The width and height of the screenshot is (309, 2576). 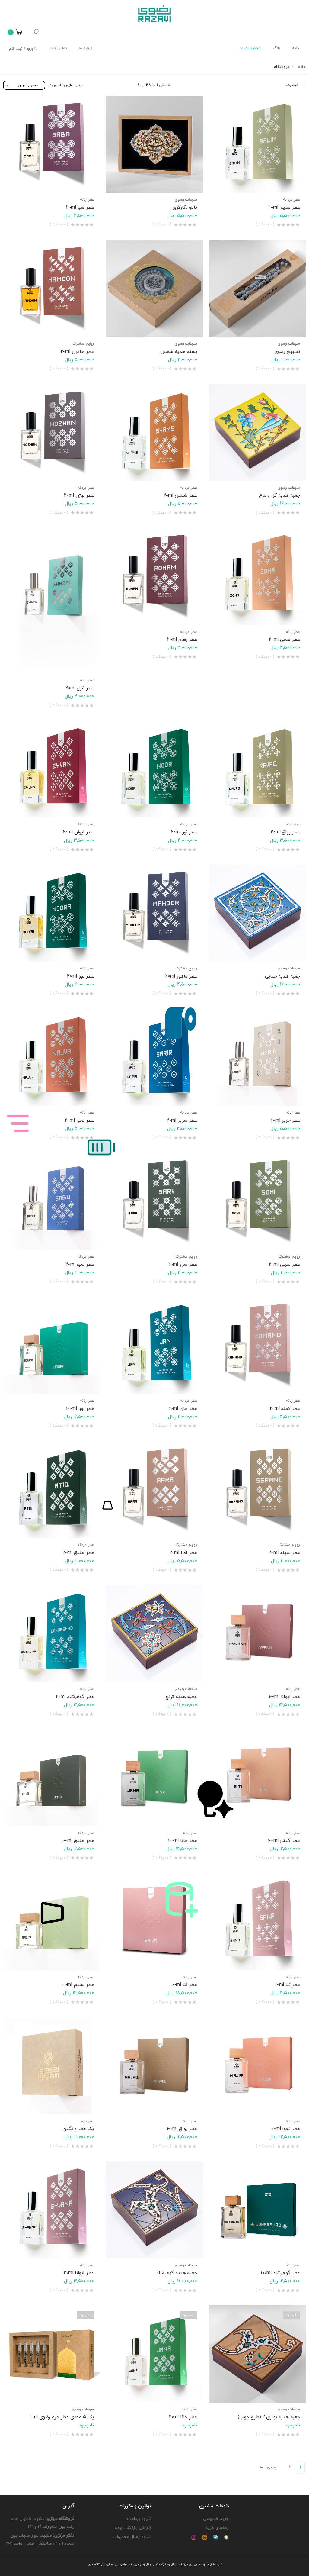 I want to click on indicates restroom or bathroom location, so click(x=180, y=1021).